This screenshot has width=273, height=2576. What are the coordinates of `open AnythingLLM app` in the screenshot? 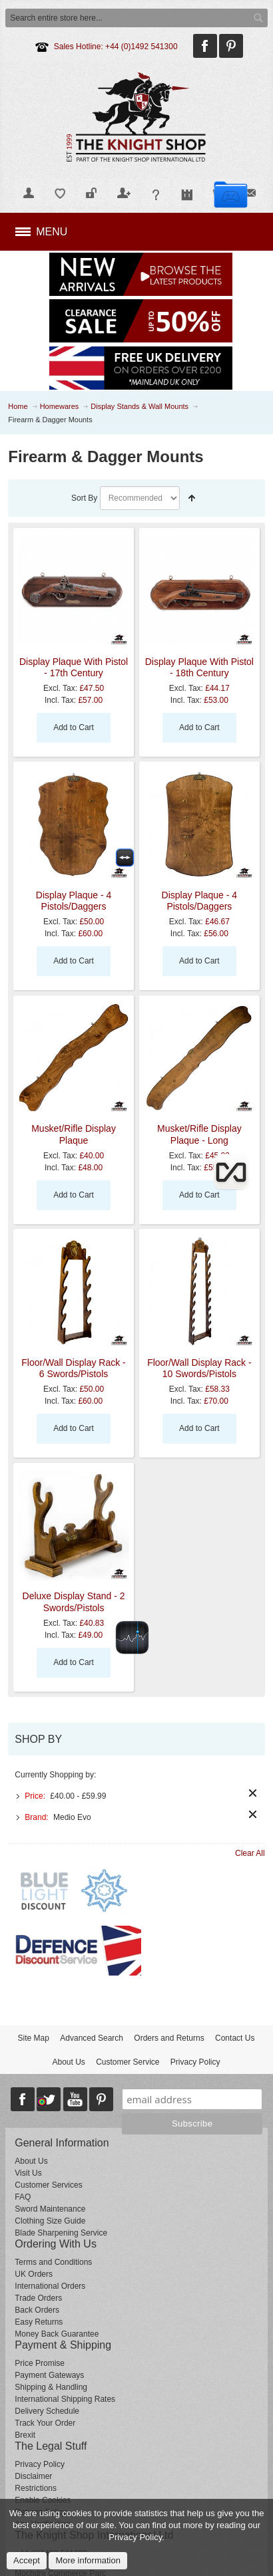 It's located at (231, 1172).